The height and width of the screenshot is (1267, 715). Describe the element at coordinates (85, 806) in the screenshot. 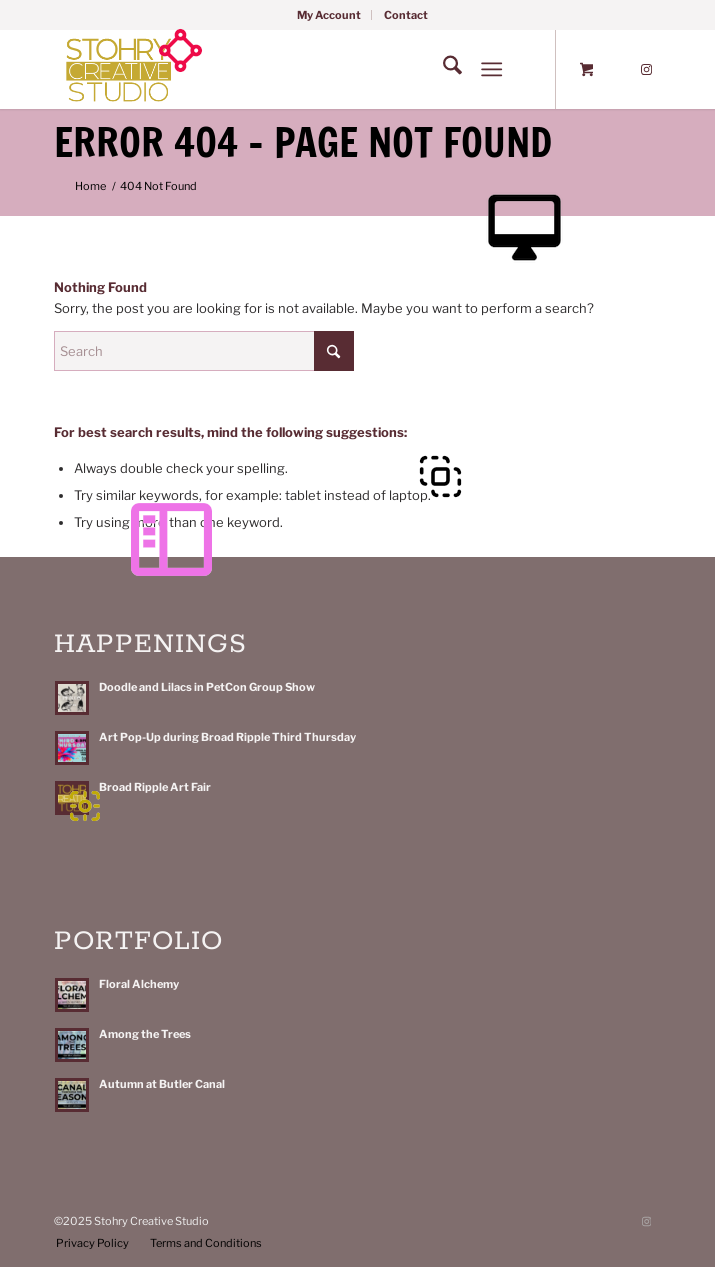

I see `activate camera or photo sensor` at that location.